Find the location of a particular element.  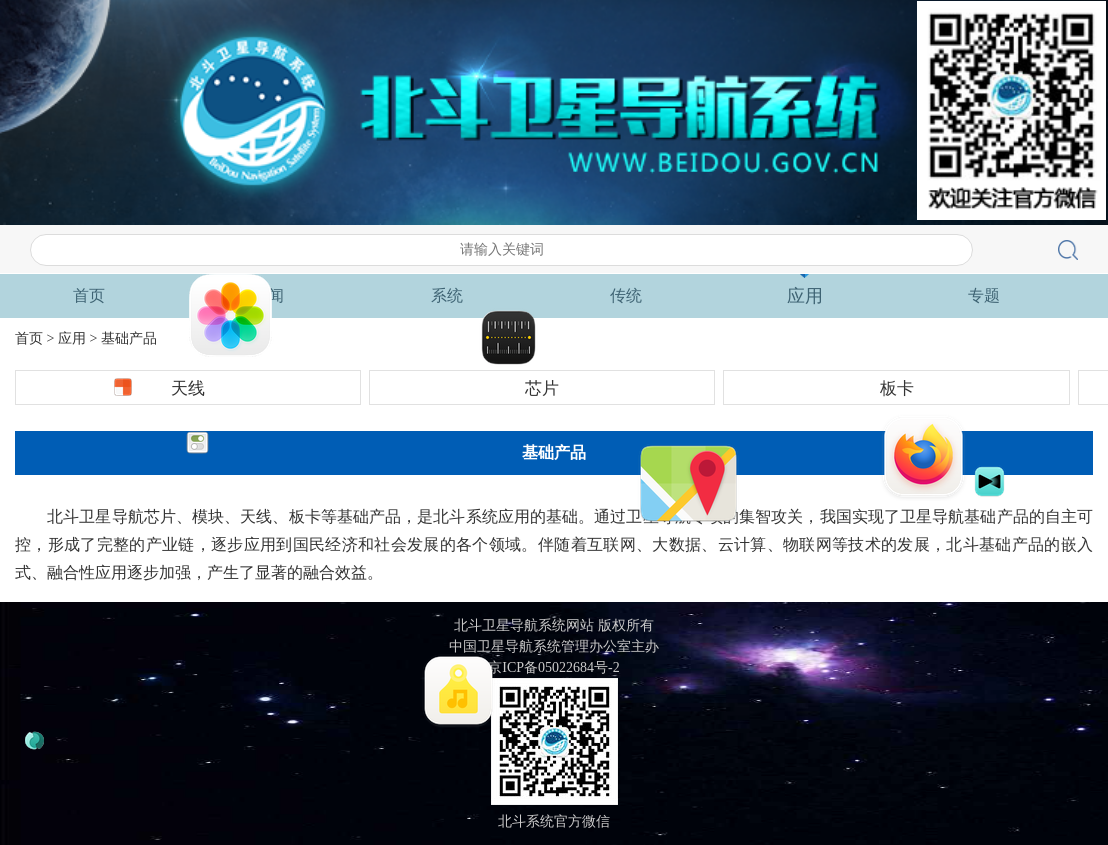

open gnome maps application is located at coordinates (688, 483).